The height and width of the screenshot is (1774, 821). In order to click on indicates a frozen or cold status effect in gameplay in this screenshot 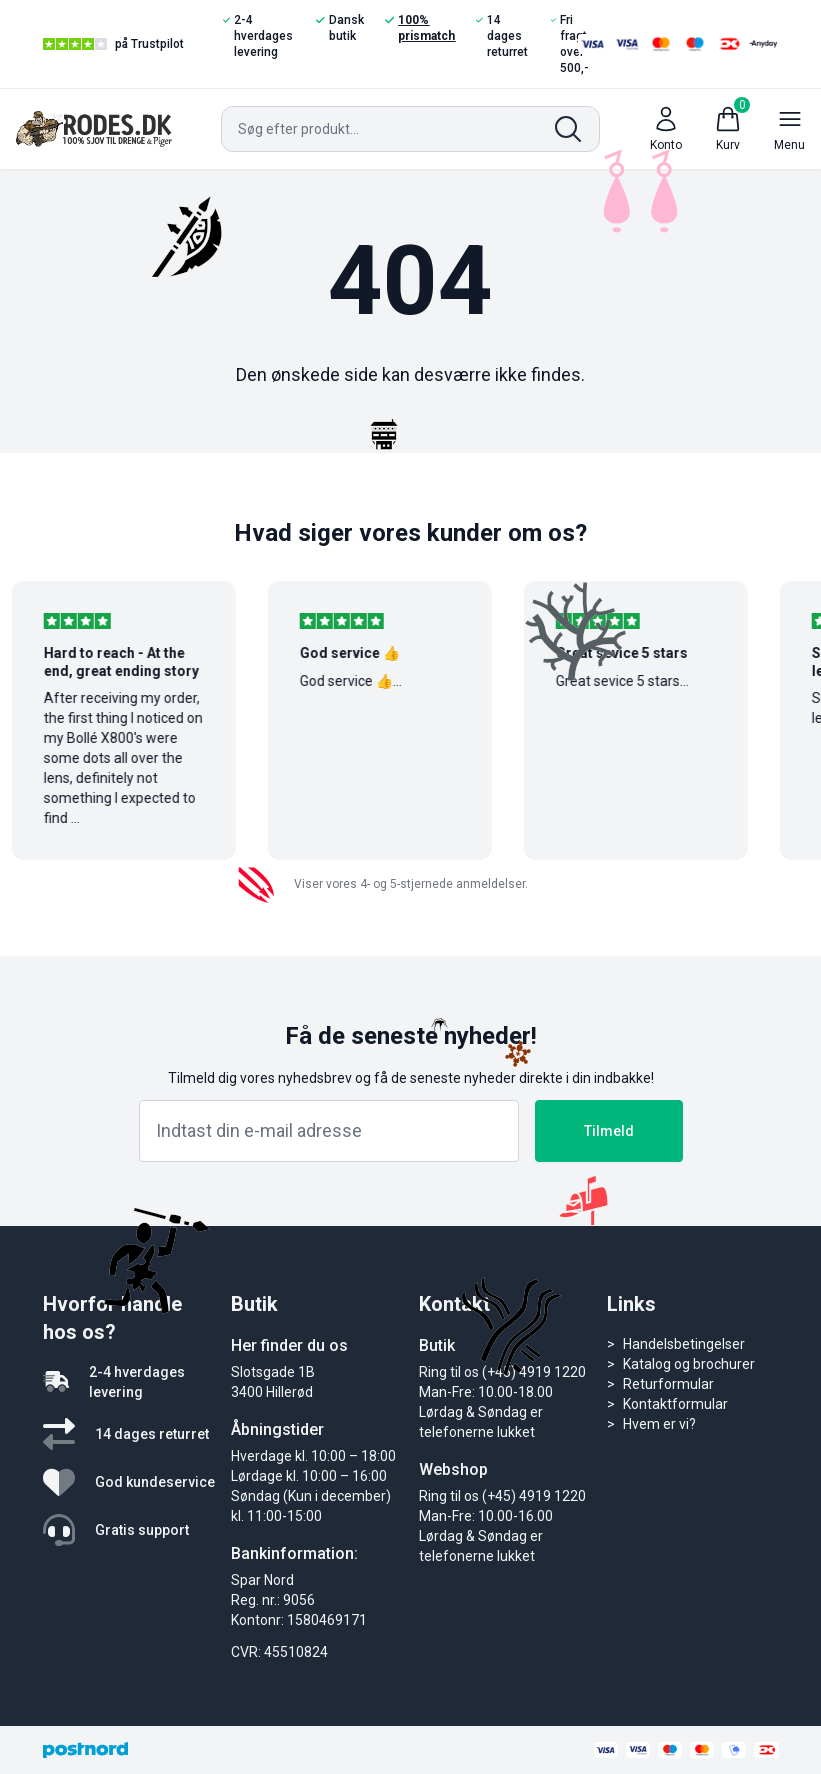, I will do `click(518, 1054)`.